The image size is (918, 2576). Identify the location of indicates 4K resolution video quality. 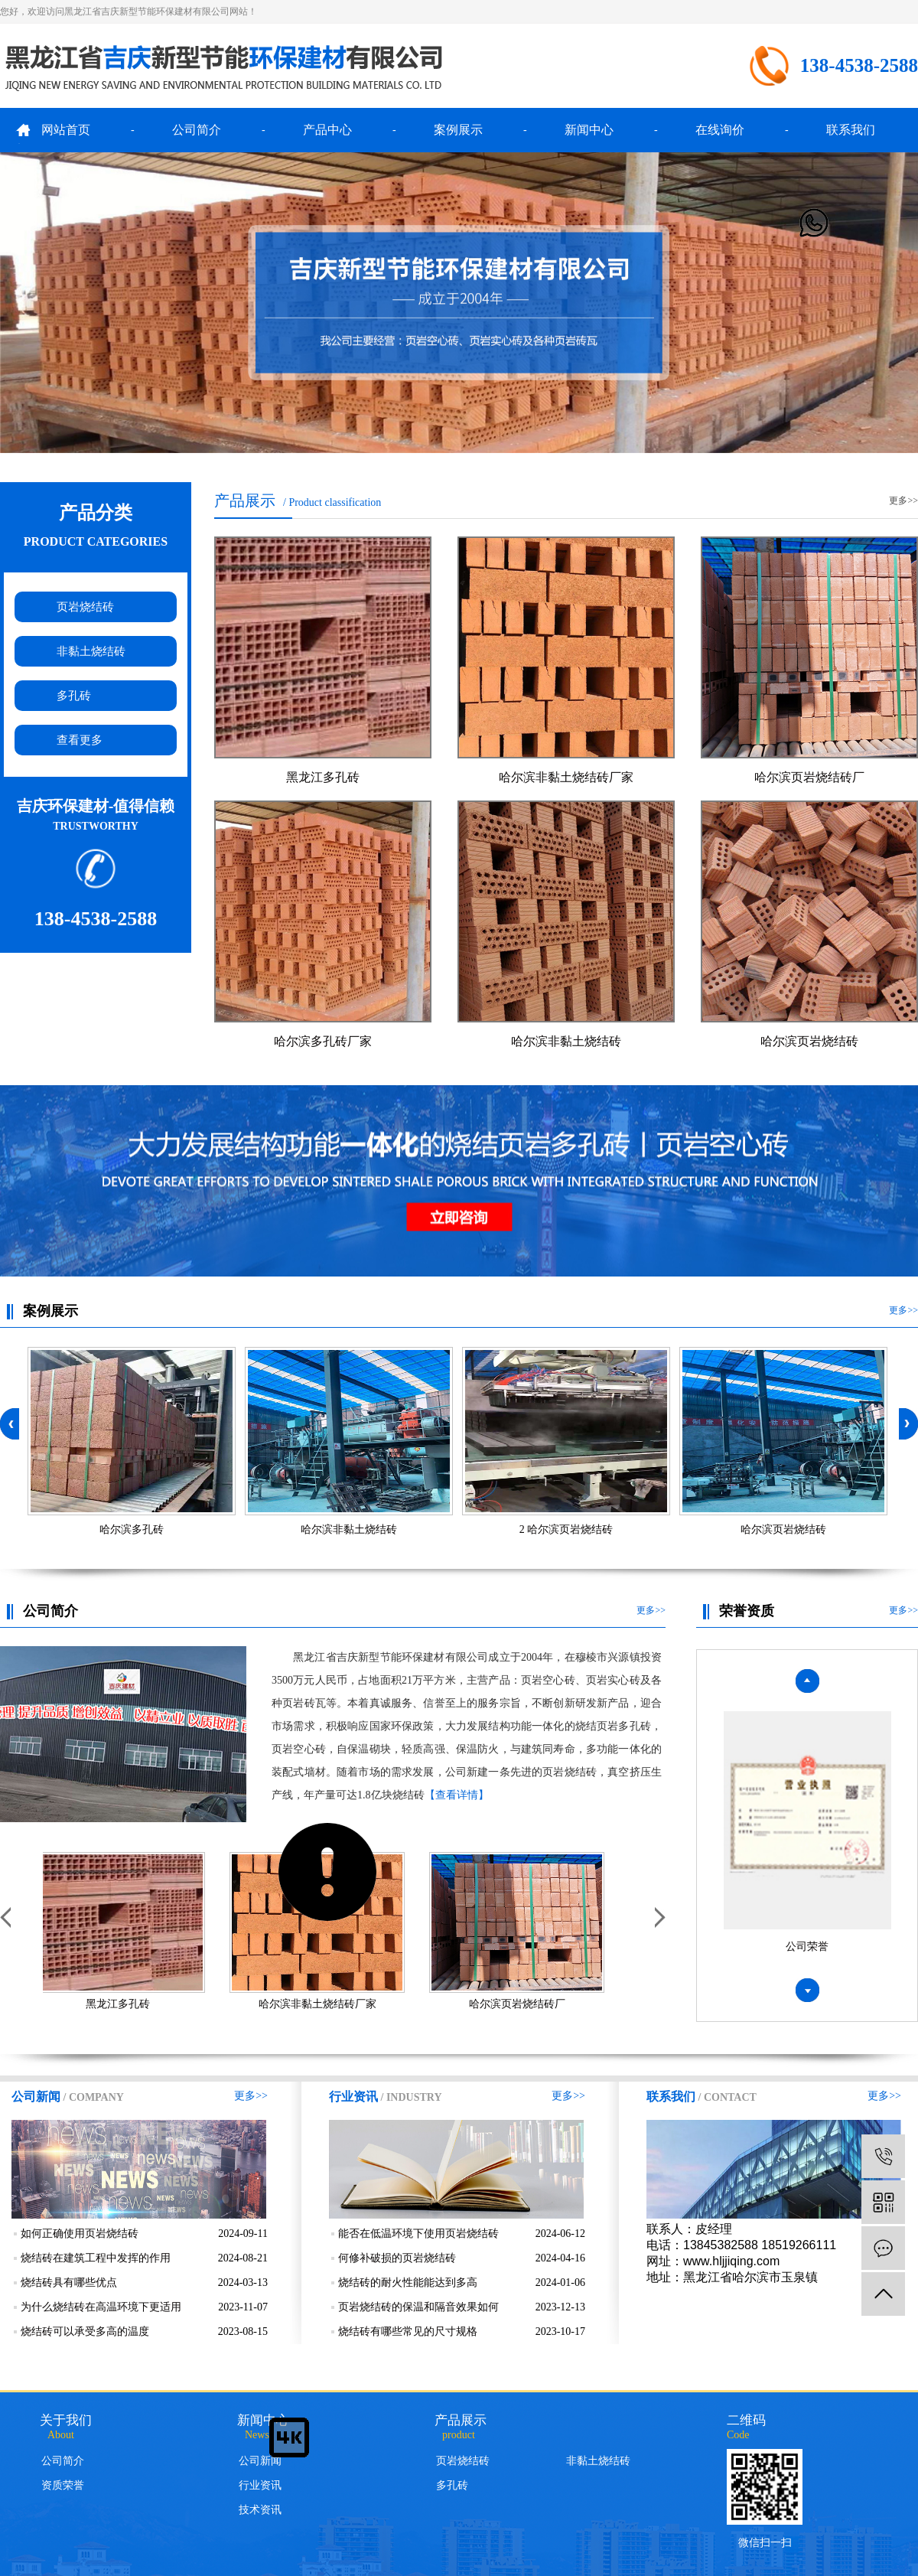
(289, 2437).